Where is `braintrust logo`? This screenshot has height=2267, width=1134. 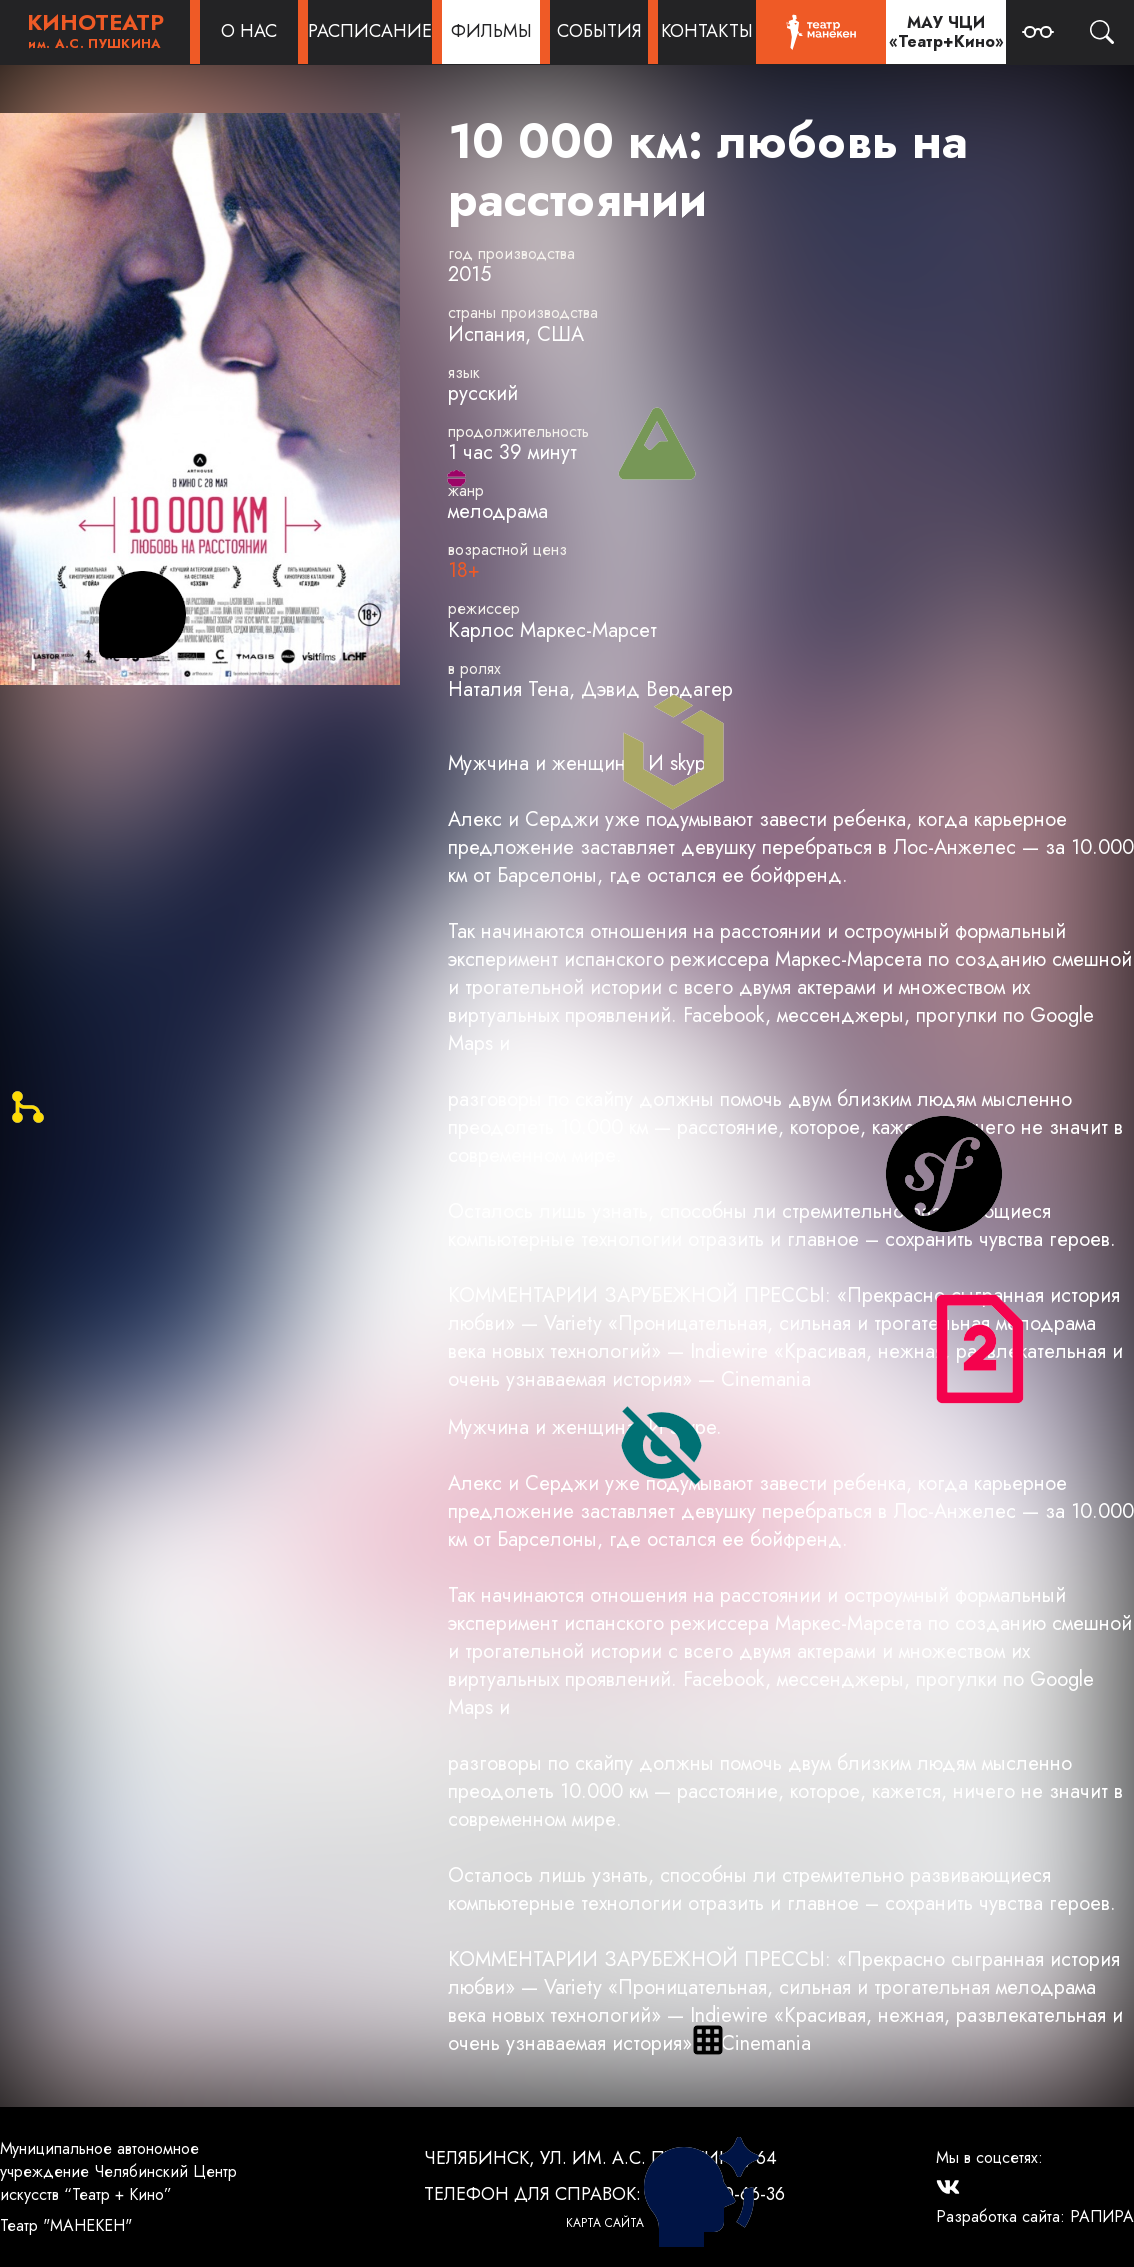 braintrust logo is located at coordinates (142, 614).